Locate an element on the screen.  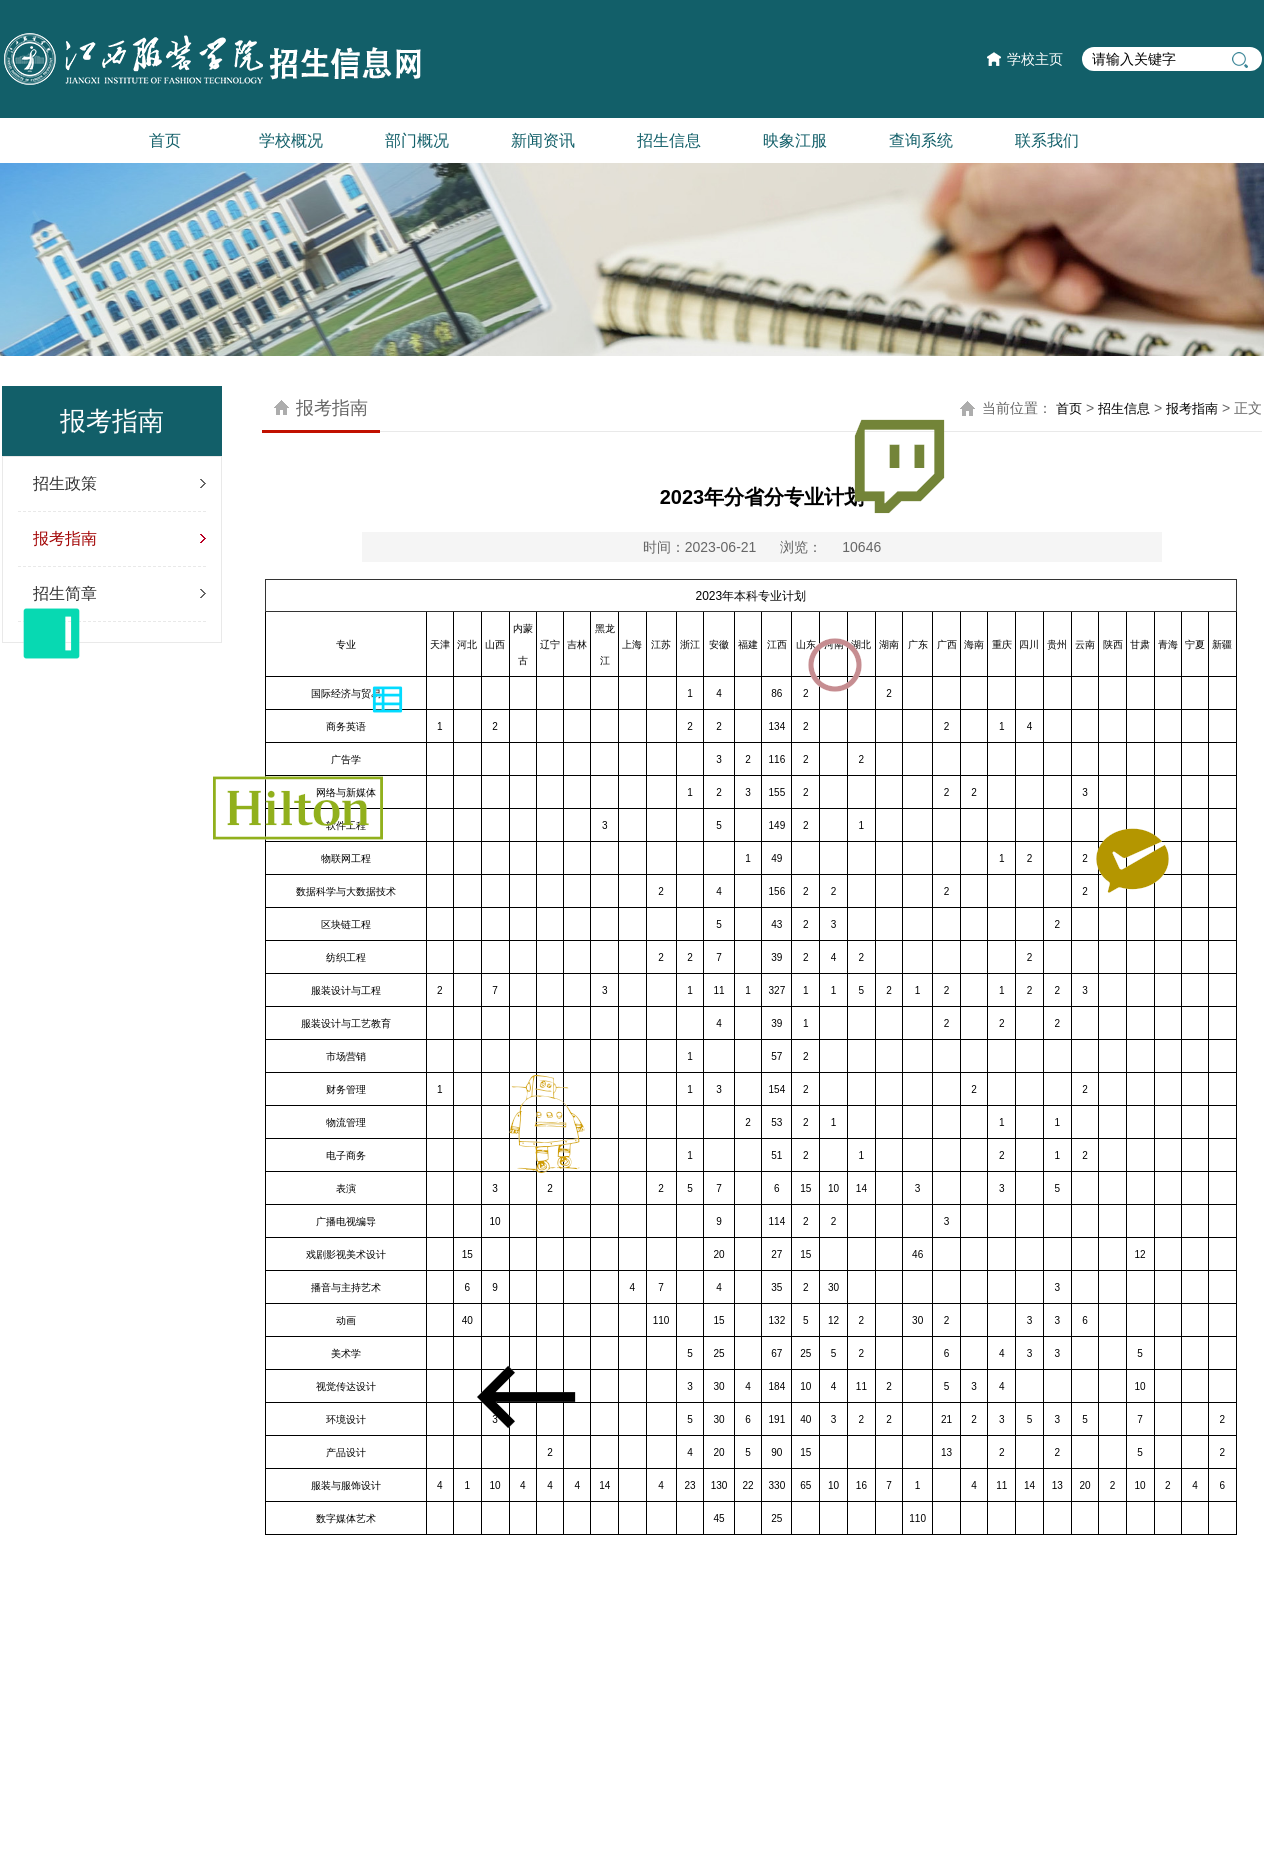
go back to the previous page is located at coordinates (526, 1397).